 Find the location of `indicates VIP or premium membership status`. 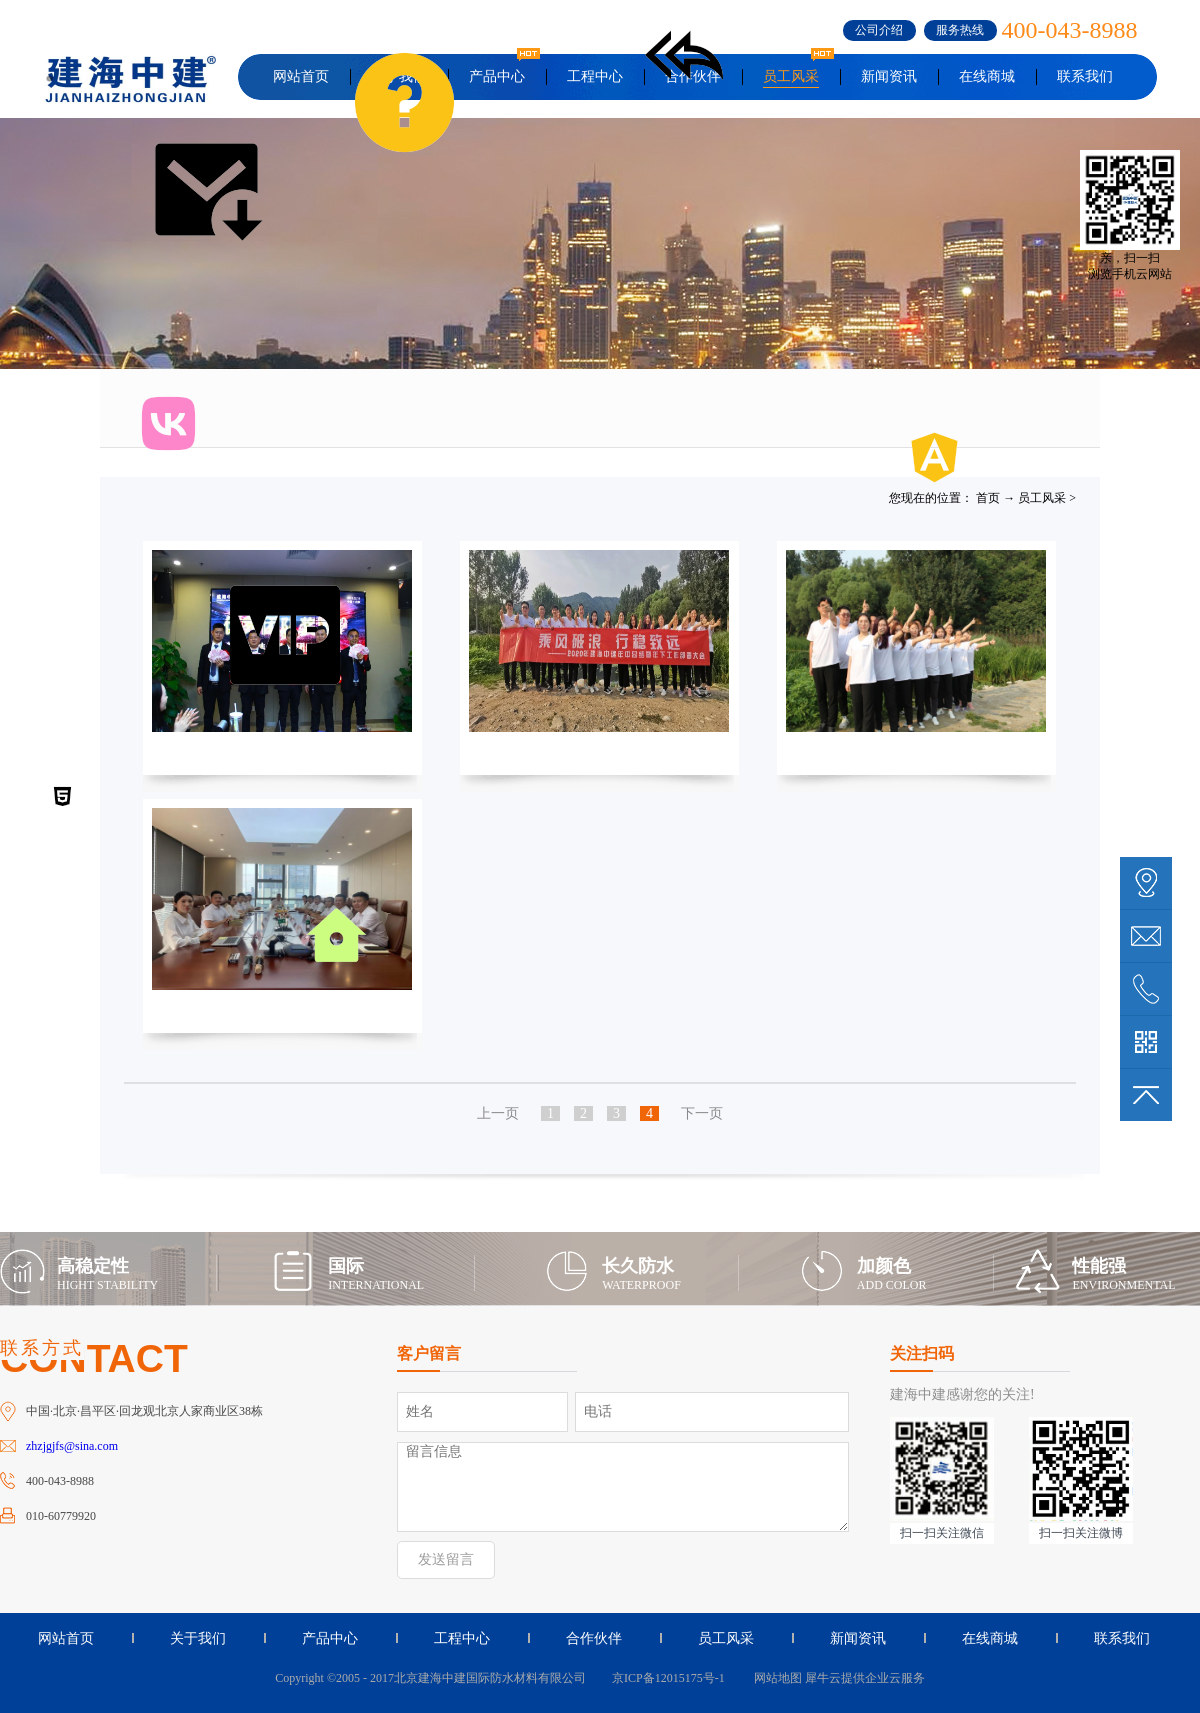

indicates VIP or premium membership status is located at coordinates (285, 635).